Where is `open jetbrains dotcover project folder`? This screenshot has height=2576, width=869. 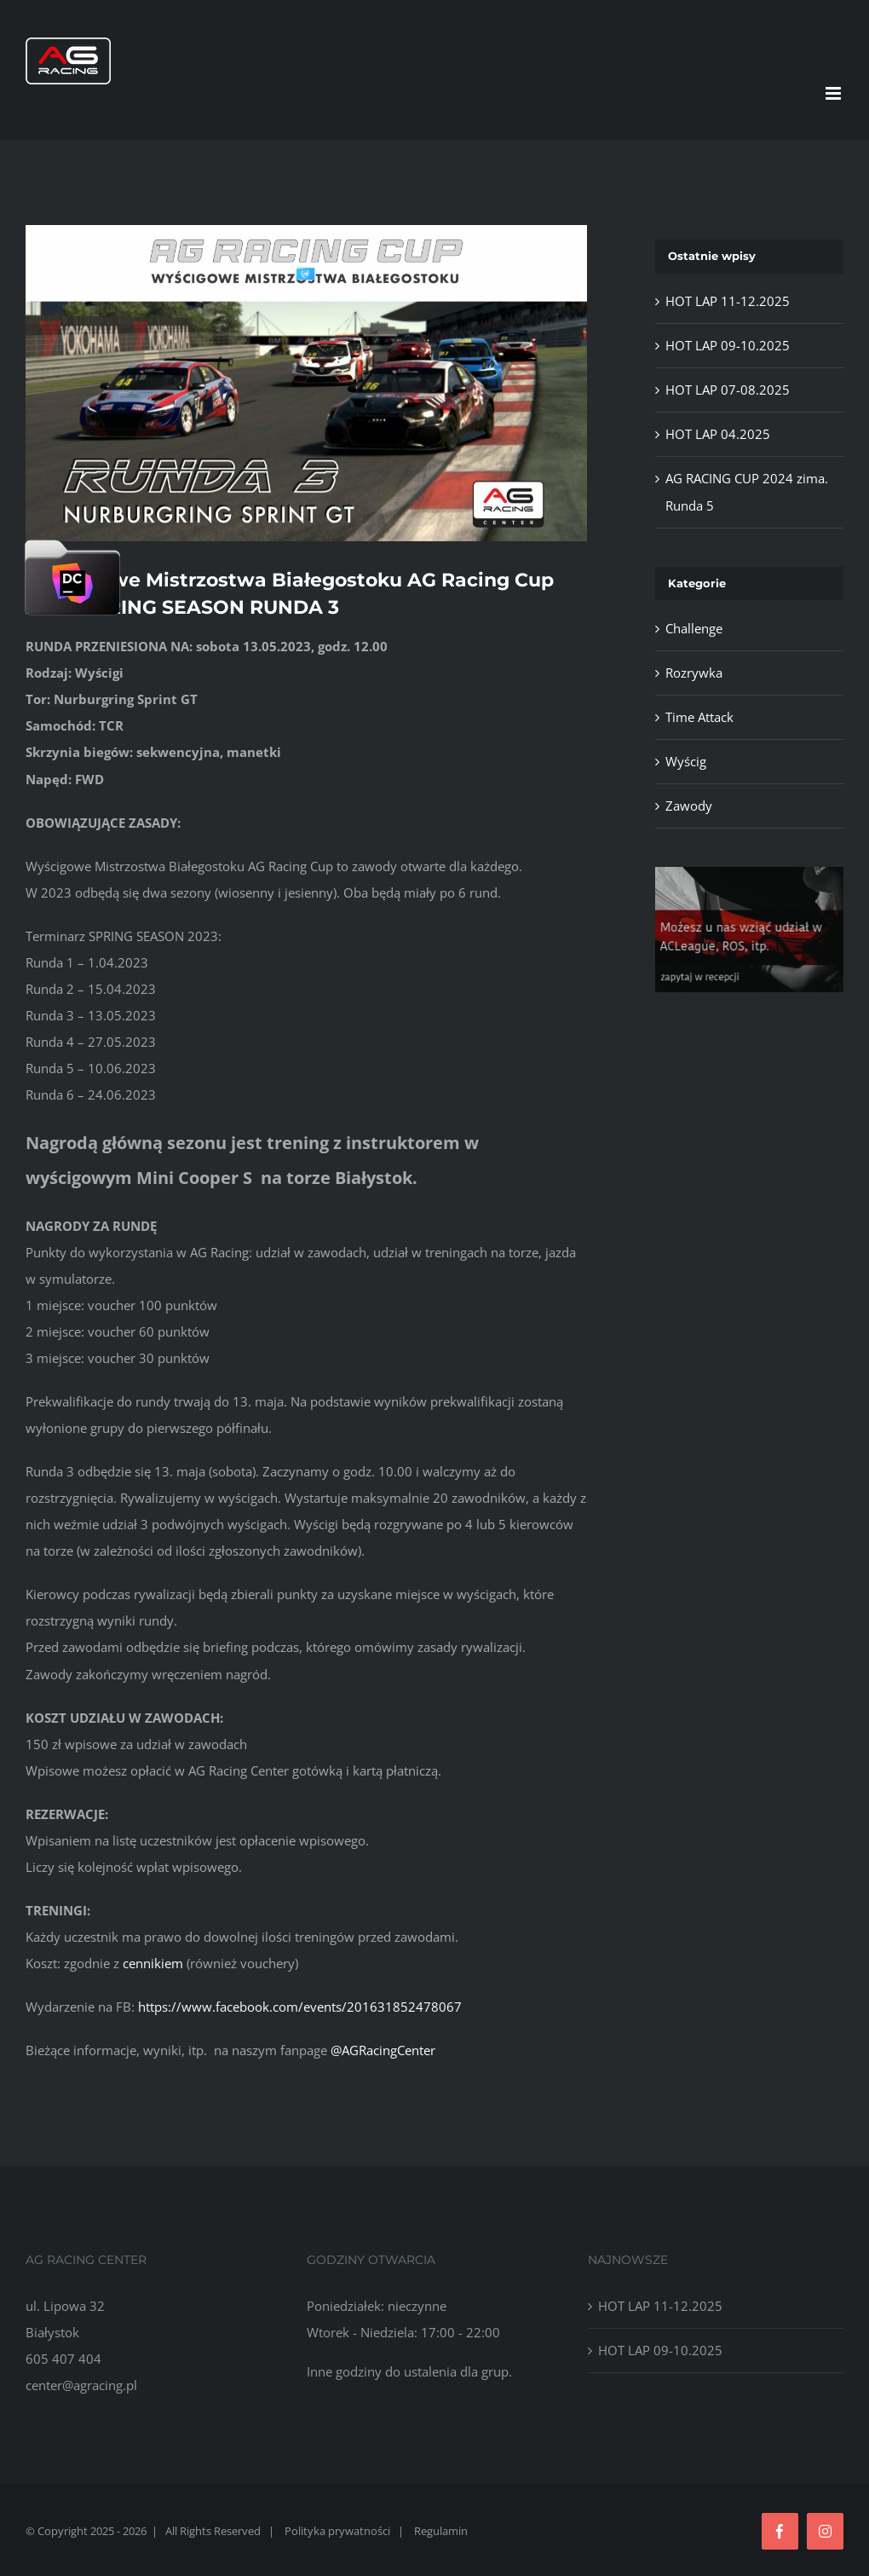 open jetbrains dotcover project folder is located at coordinates (72, 580).